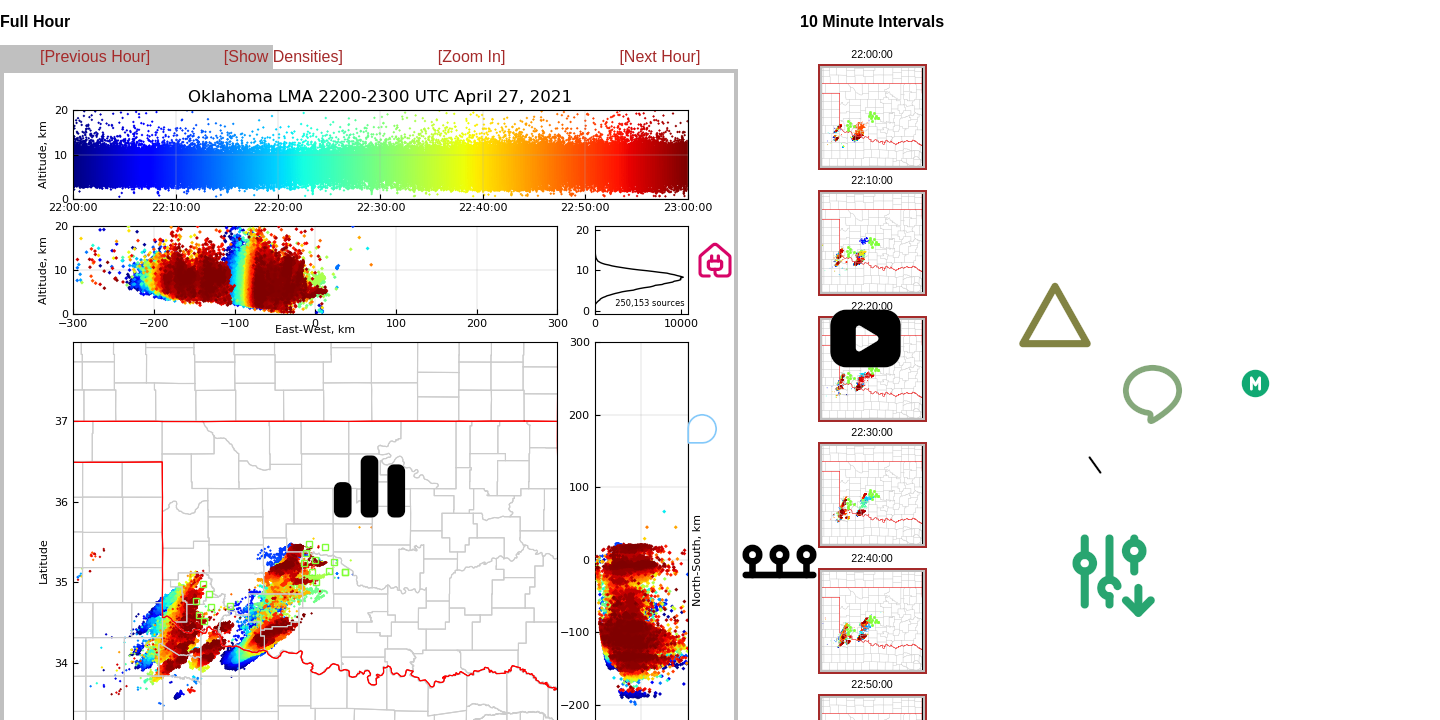  I want to click on open chat or messaging, so click(701, 429).